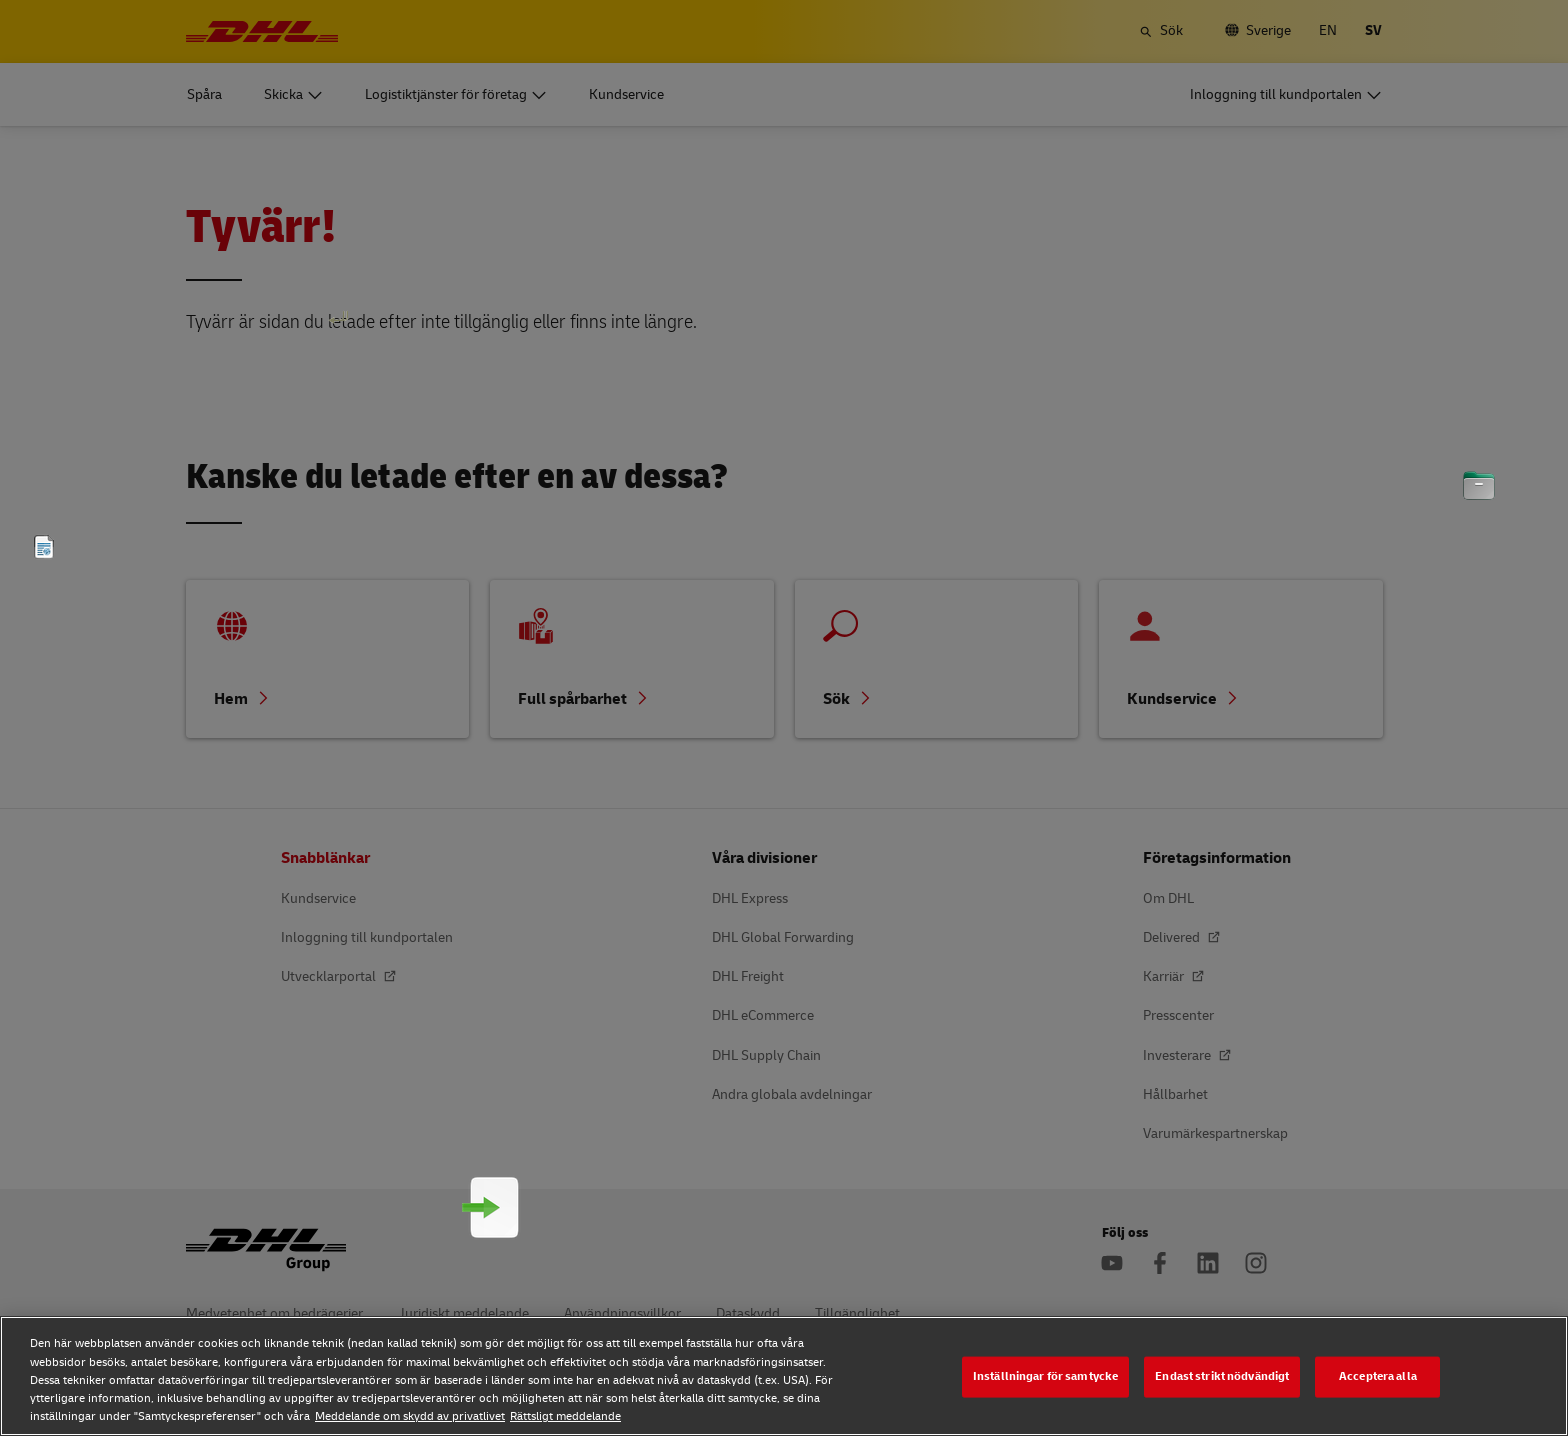 The image size is (1568, 1436). I want to click on open file manager application, so click(1479, 485).